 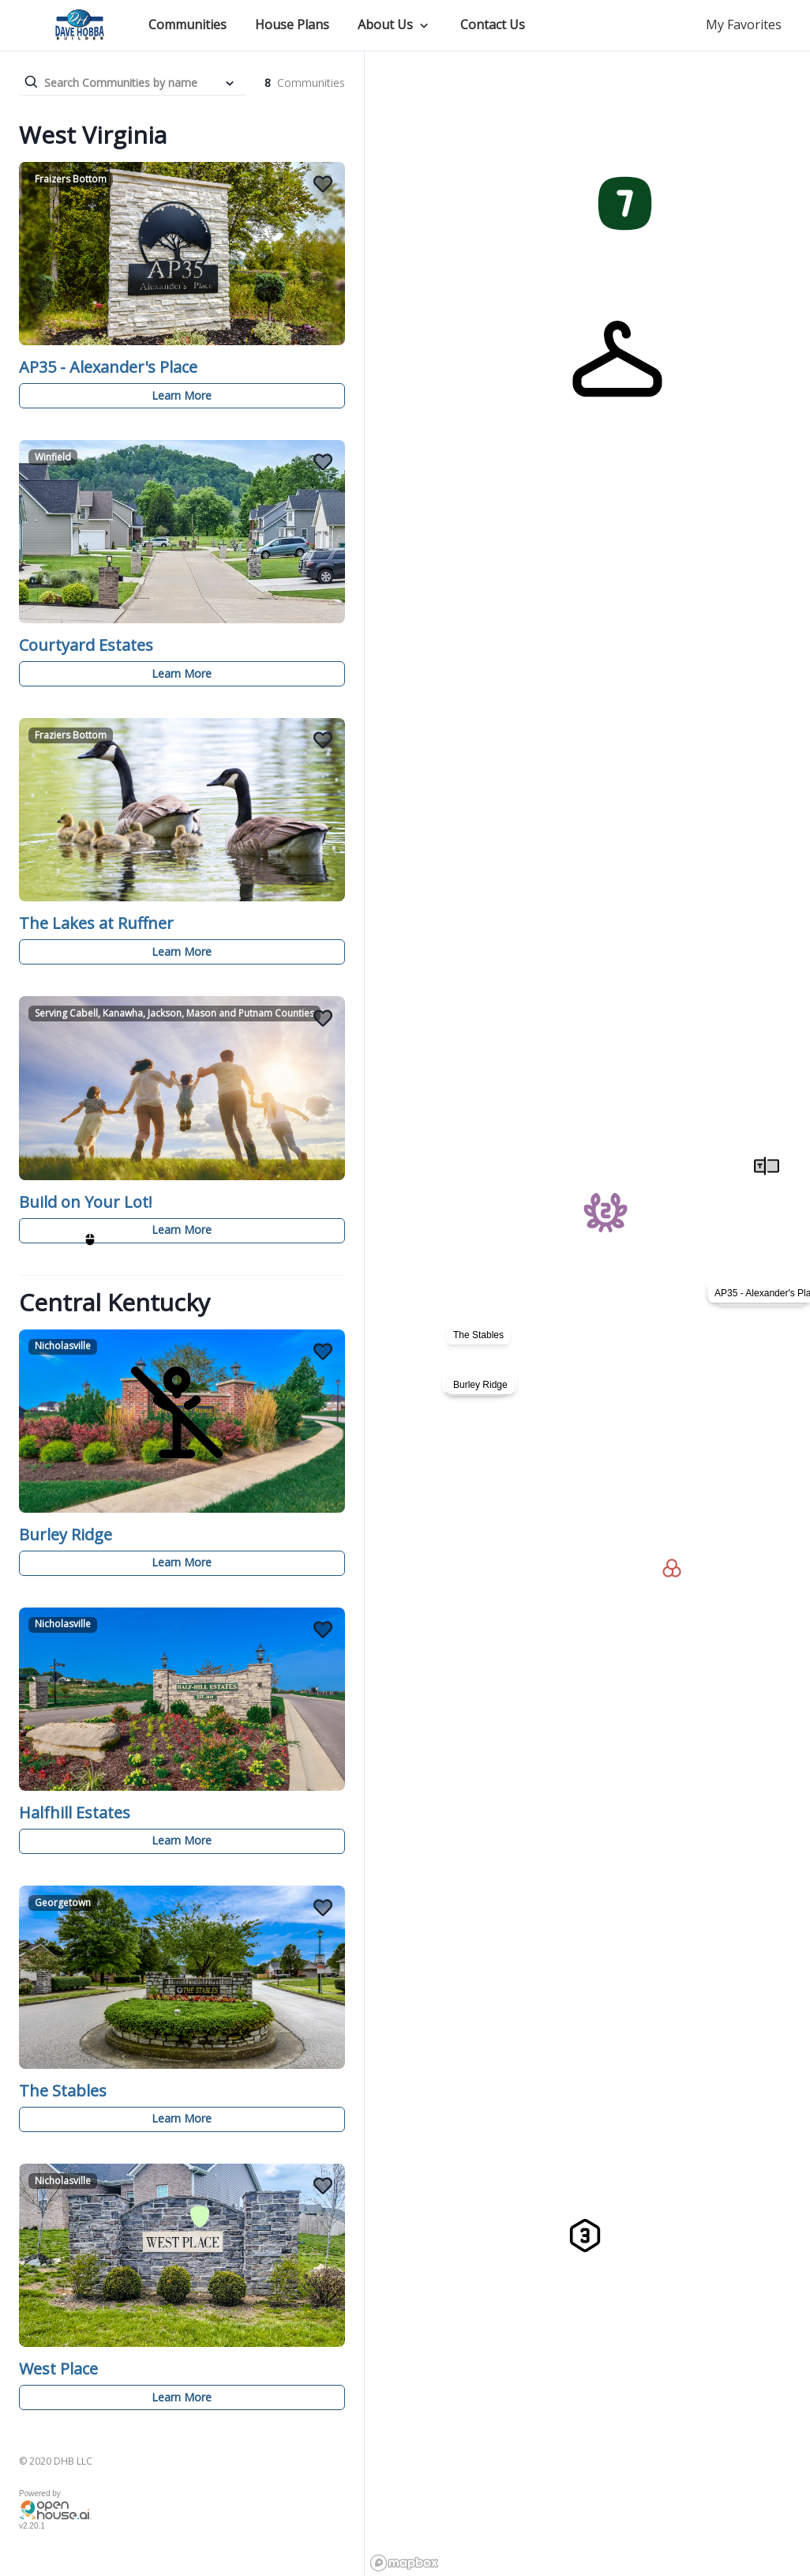 I want to click on mouse settings or preferences, so click(x=90, y=1239).